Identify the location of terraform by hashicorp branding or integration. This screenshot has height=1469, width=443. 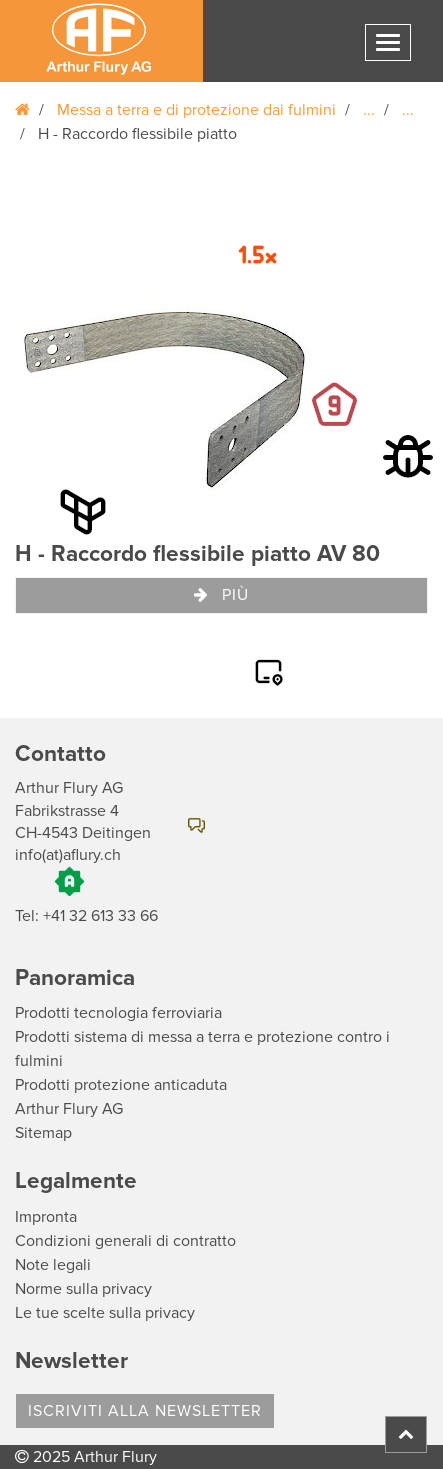
(83, 512).